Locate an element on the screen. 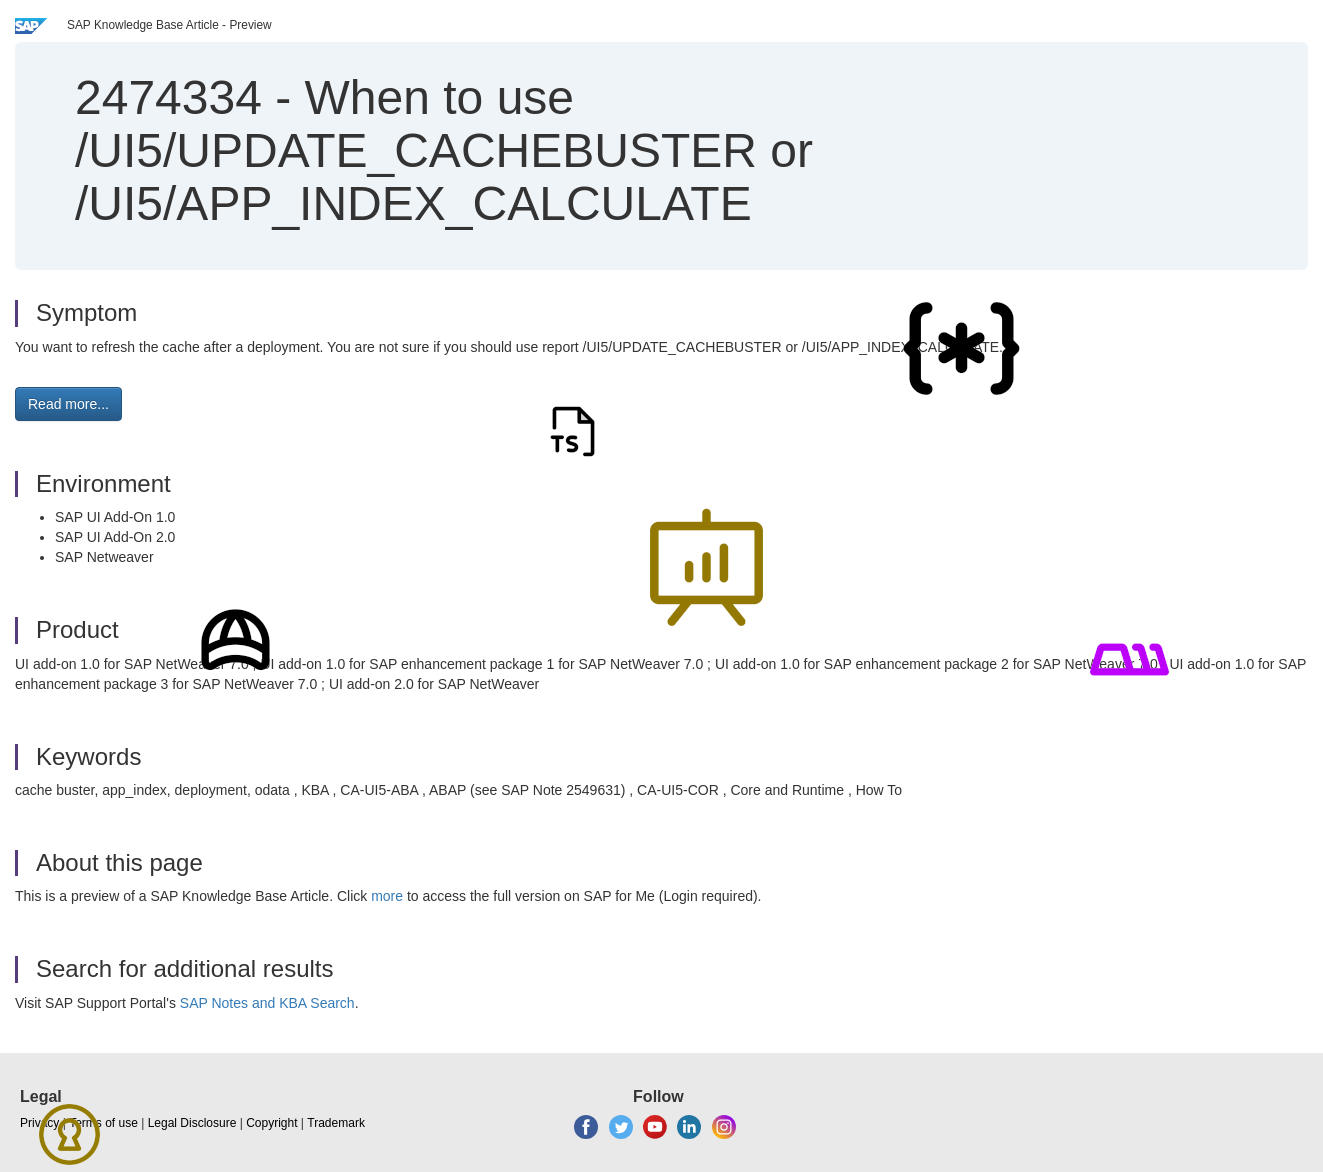 Image resolution: width=1323 pixels, height=1172 pixels. switch between open browser tabs is located at coordinates (1129, 659).